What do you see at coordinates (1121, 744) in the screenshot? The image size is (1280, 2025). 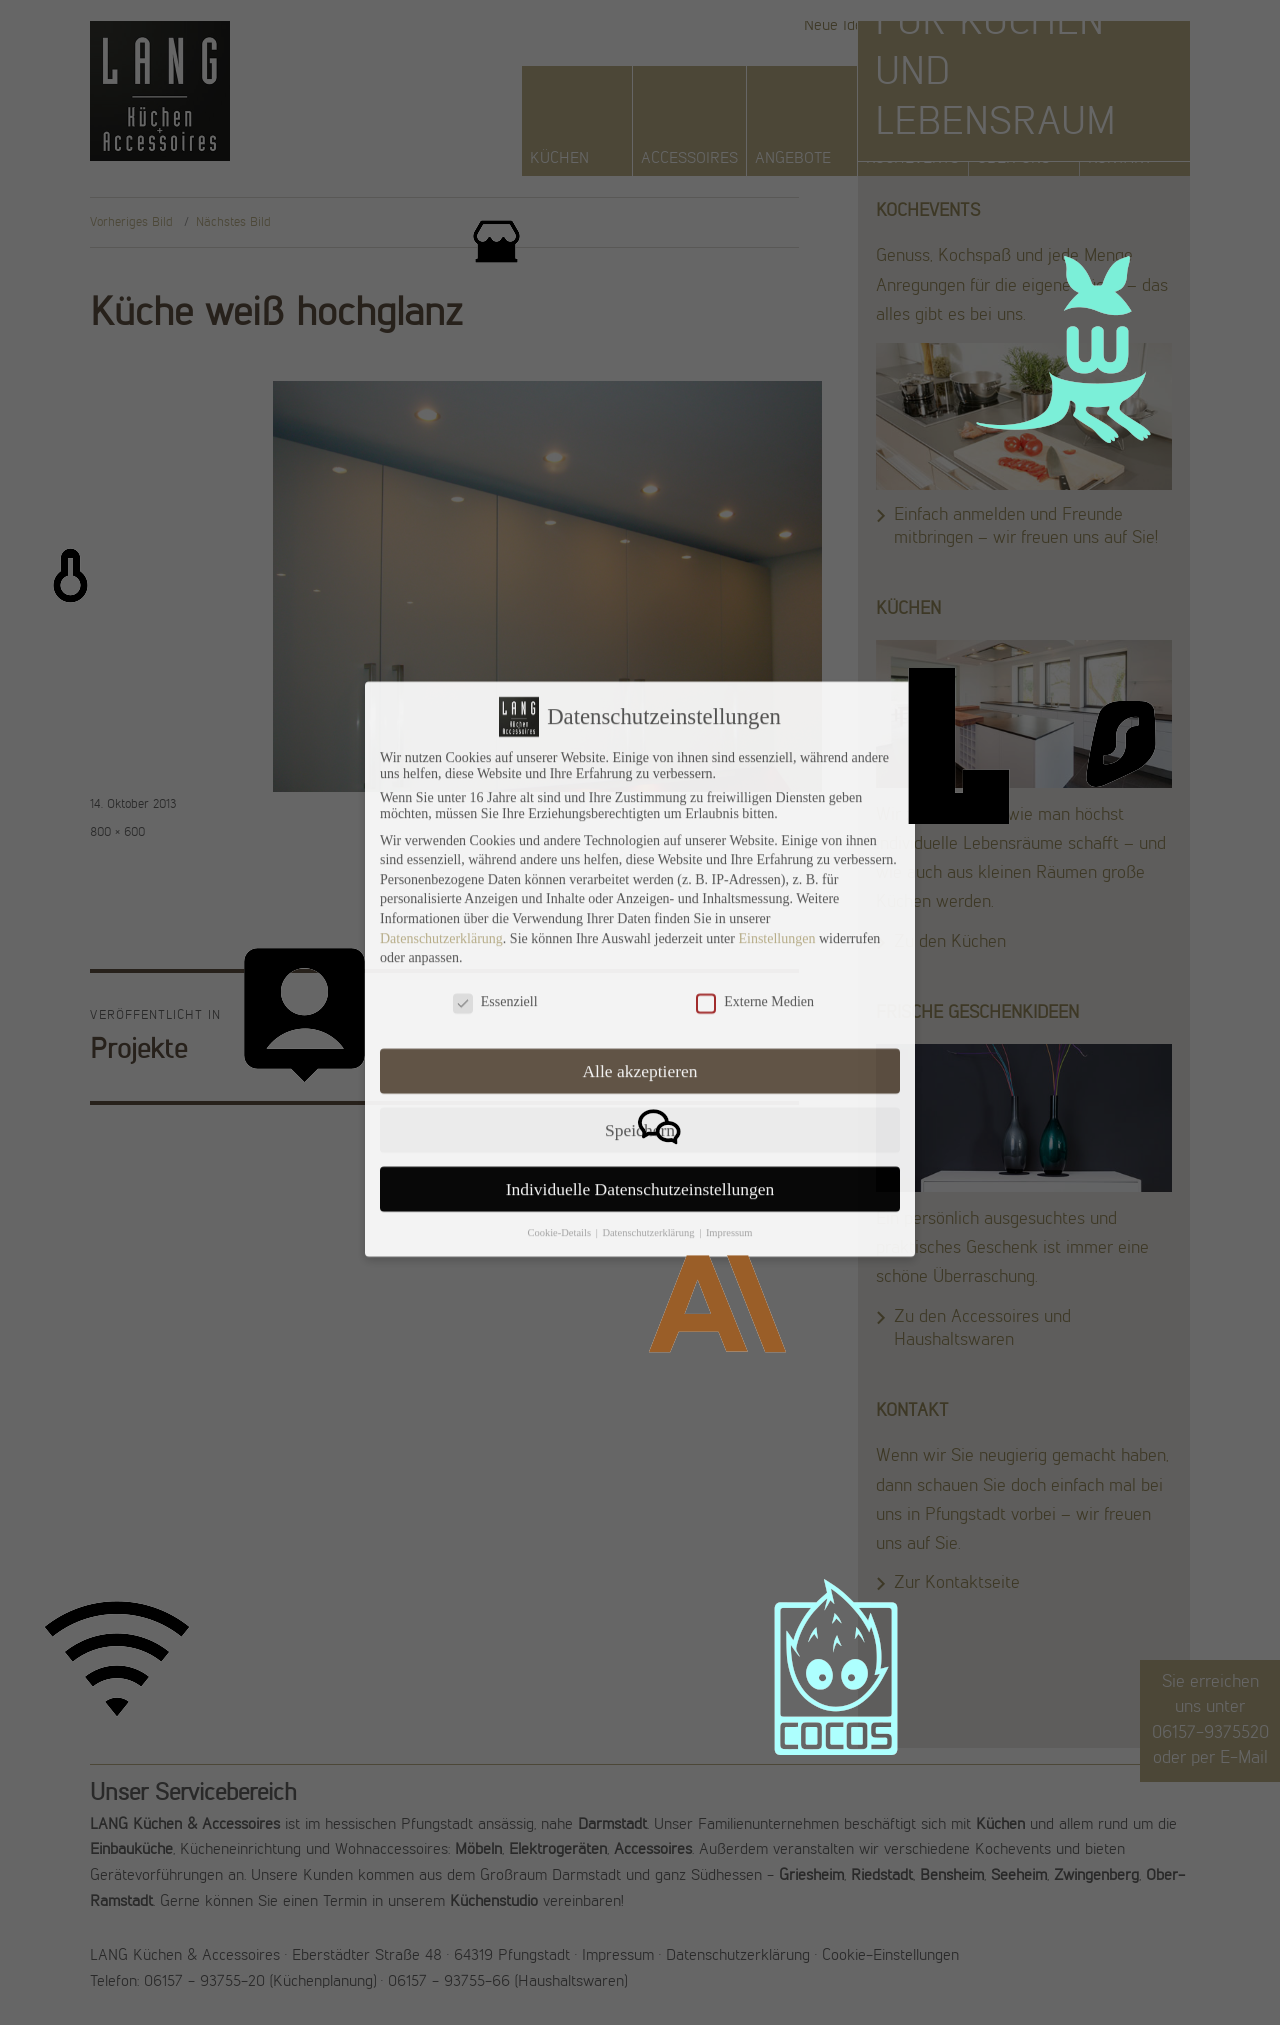 I see `open surfshark vpn app` at bounding box center [1121, 744].